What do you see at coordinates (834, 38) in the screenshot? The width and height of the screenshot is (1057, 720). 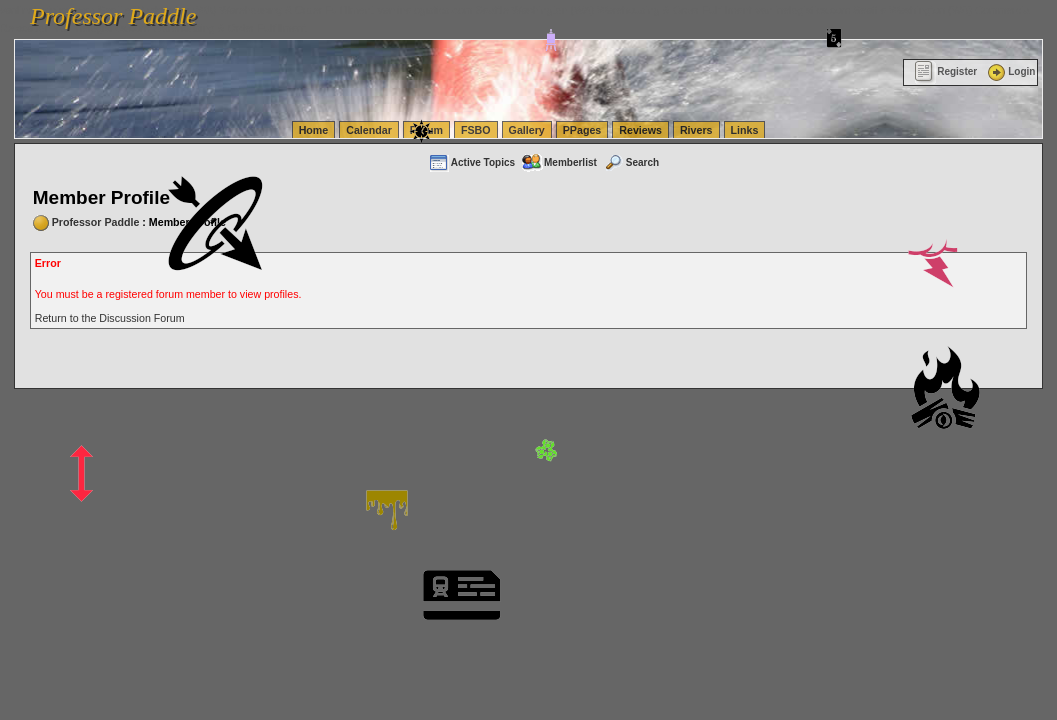 I see `five of spades playing card` at bounding box center [834, 38].